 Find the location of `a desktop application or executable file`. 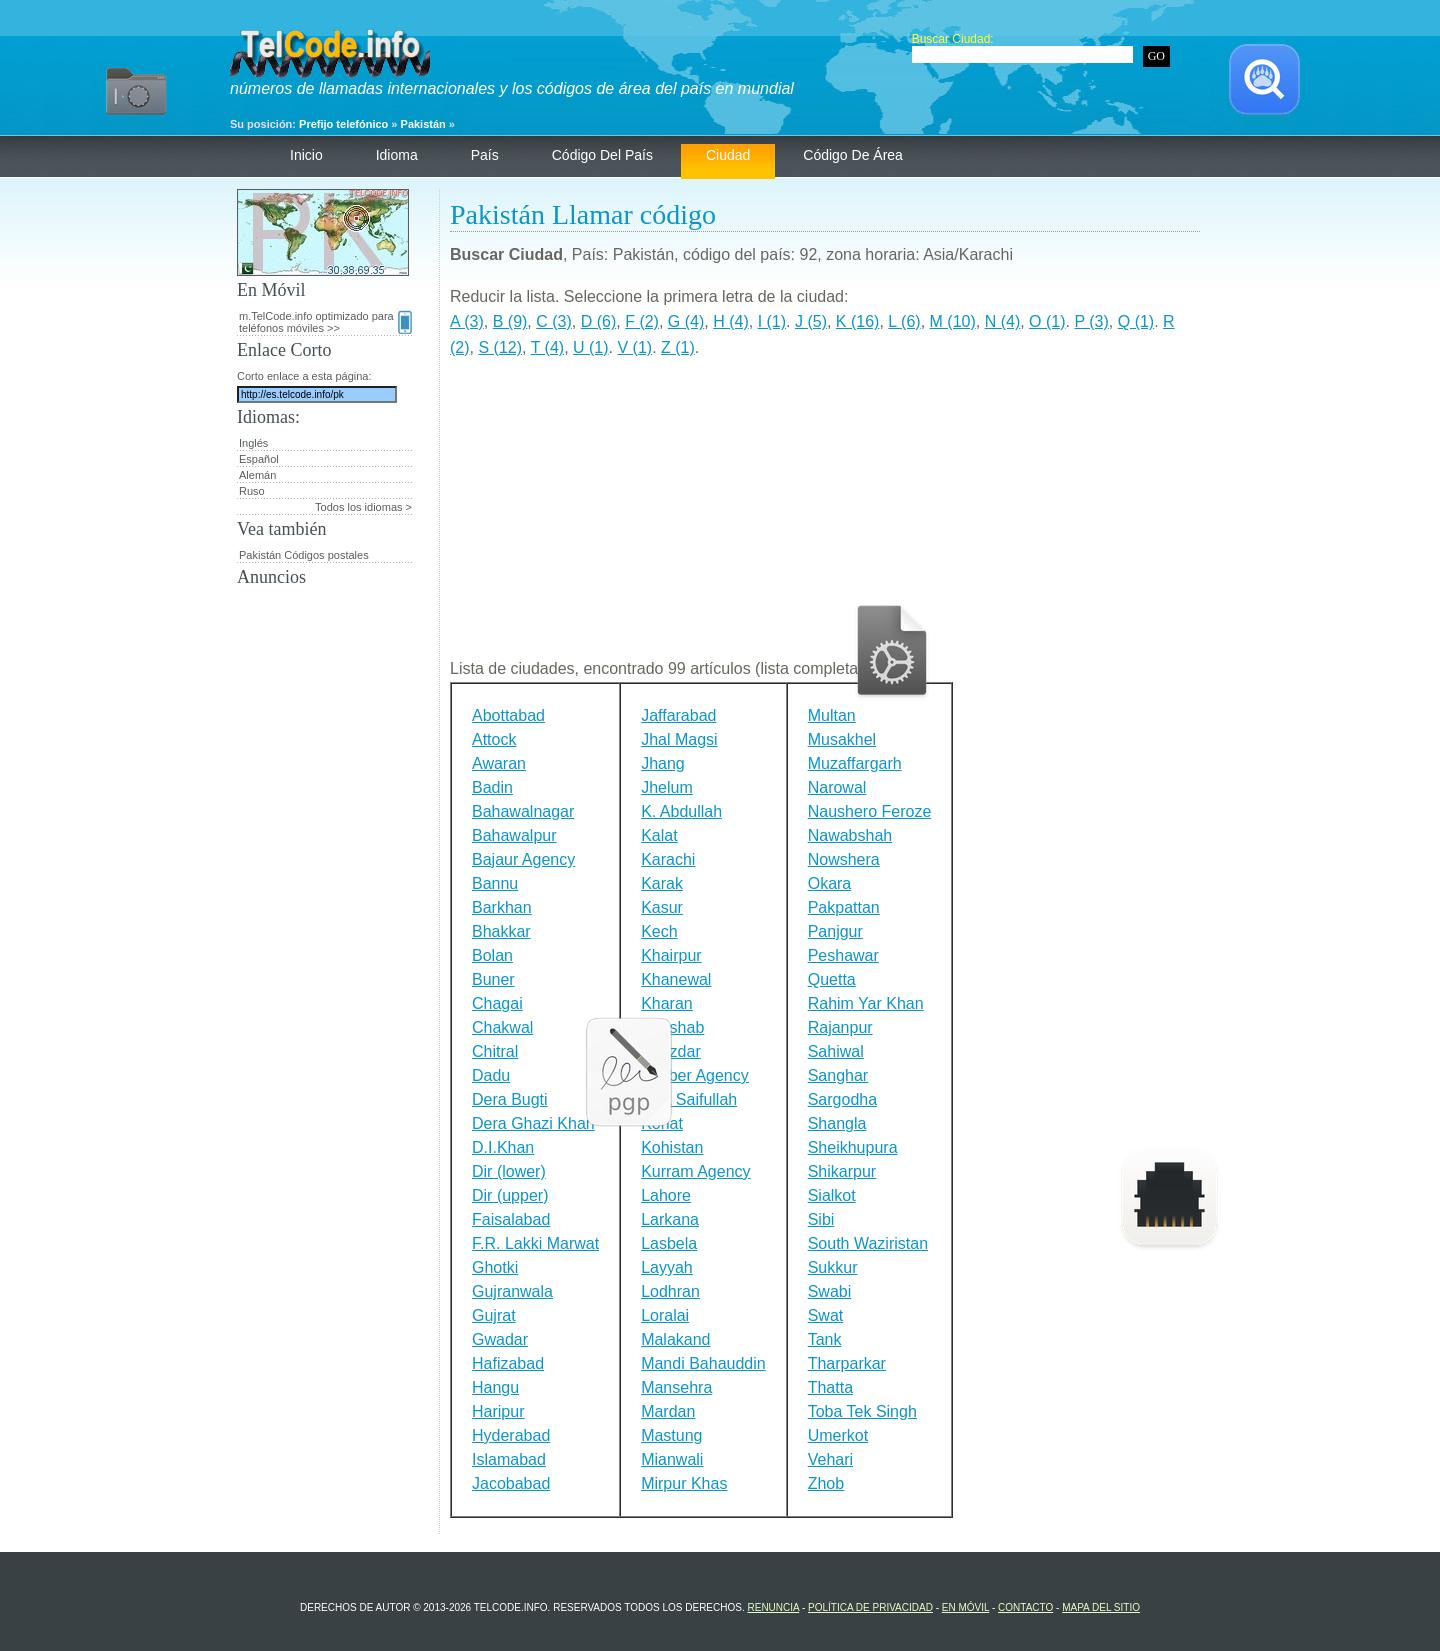

a desktop application or executable file is located at coordinates (892, 652).